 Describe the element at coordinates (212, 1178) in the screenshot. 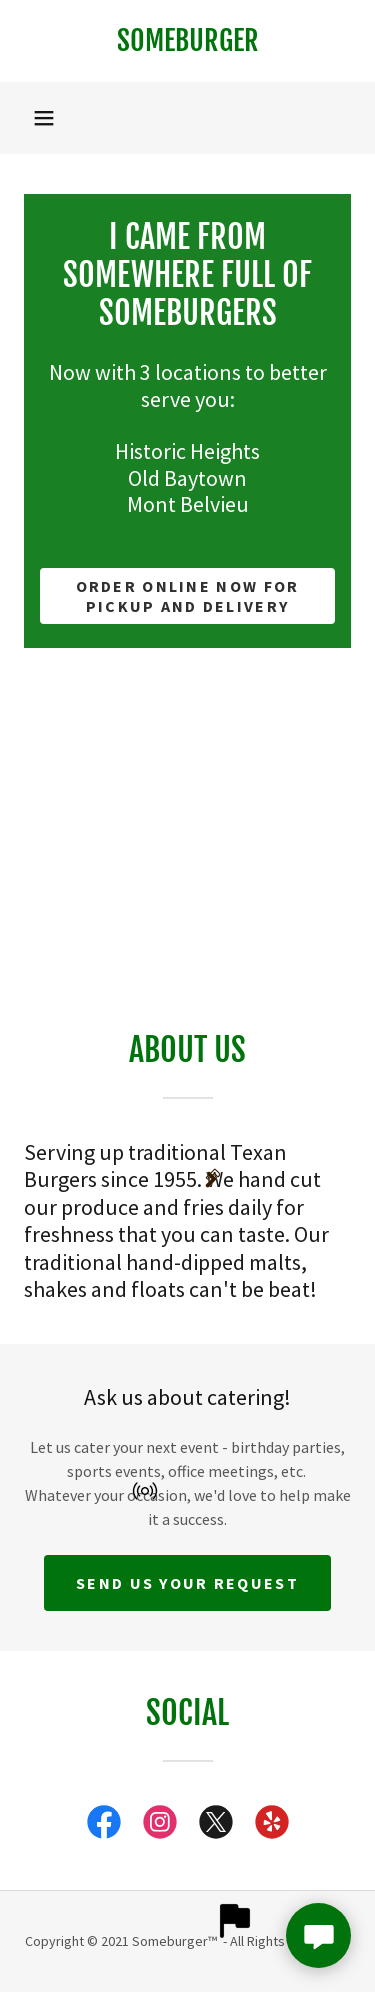

I see `access plumbing or maintenance tools` at that location.